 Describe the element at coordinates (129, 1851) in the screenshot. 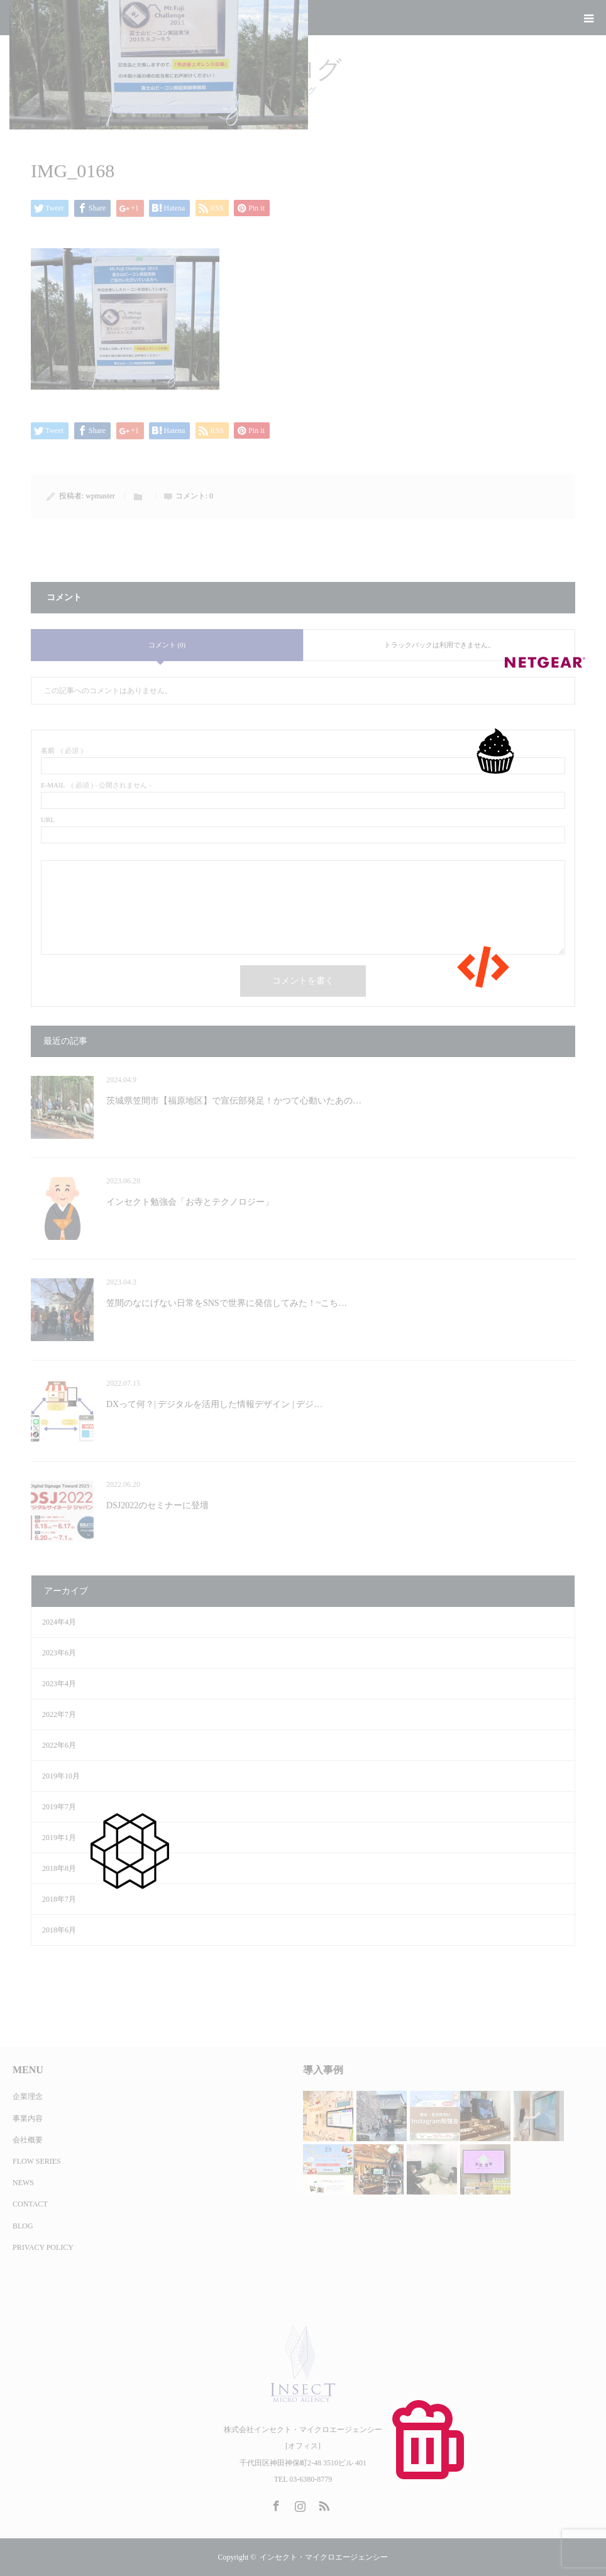

I see `OpenAI Gym logo` at that location.